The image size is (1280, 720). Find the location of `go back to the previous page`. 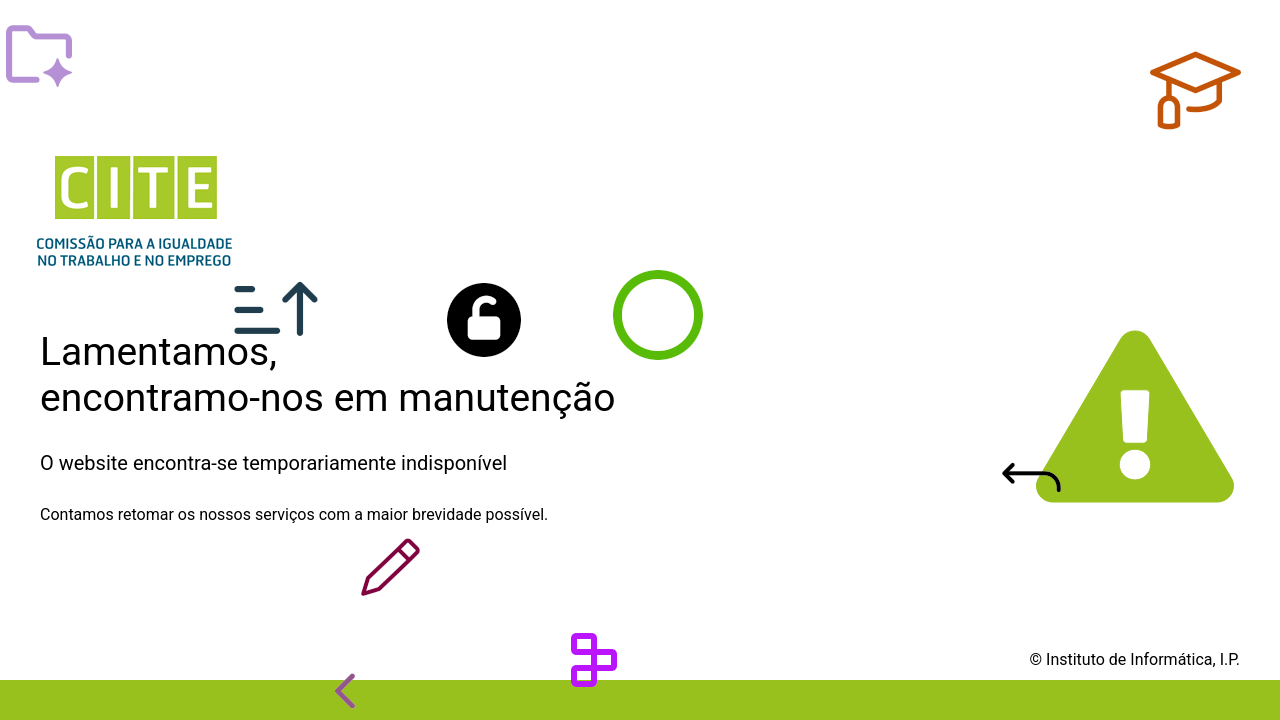

go back to the previous page is located at coordinates (348, 691).